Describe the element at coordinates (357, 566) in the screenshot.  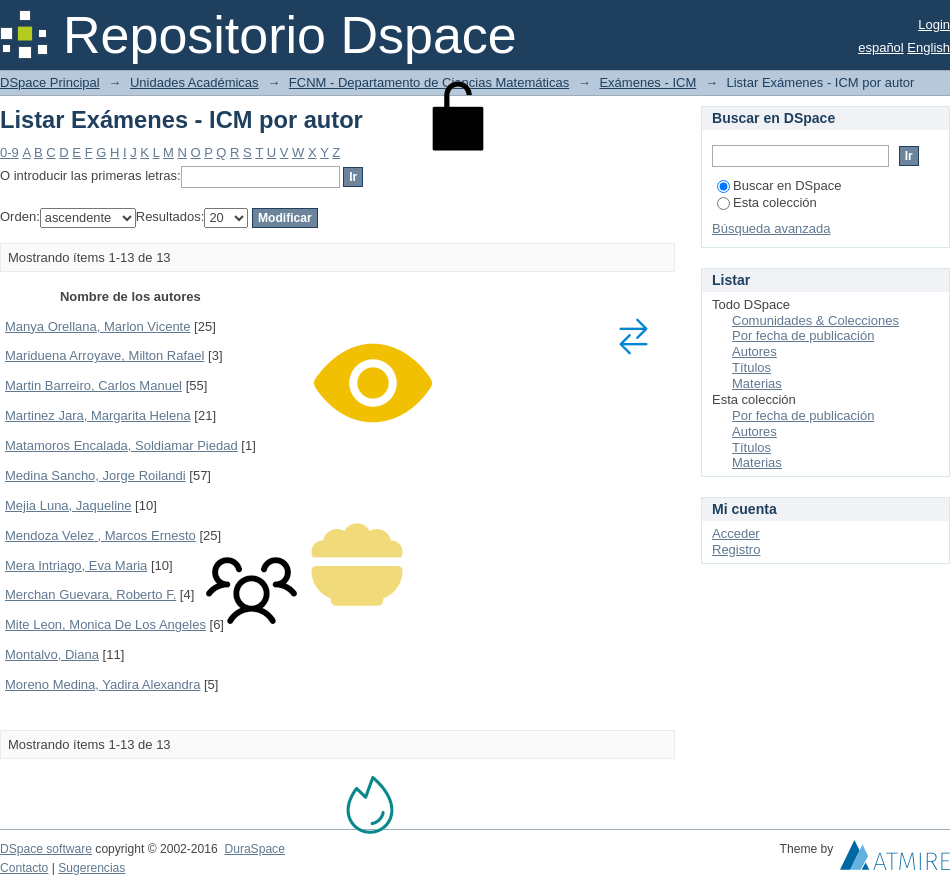
I see `view food or meal options` at that location.